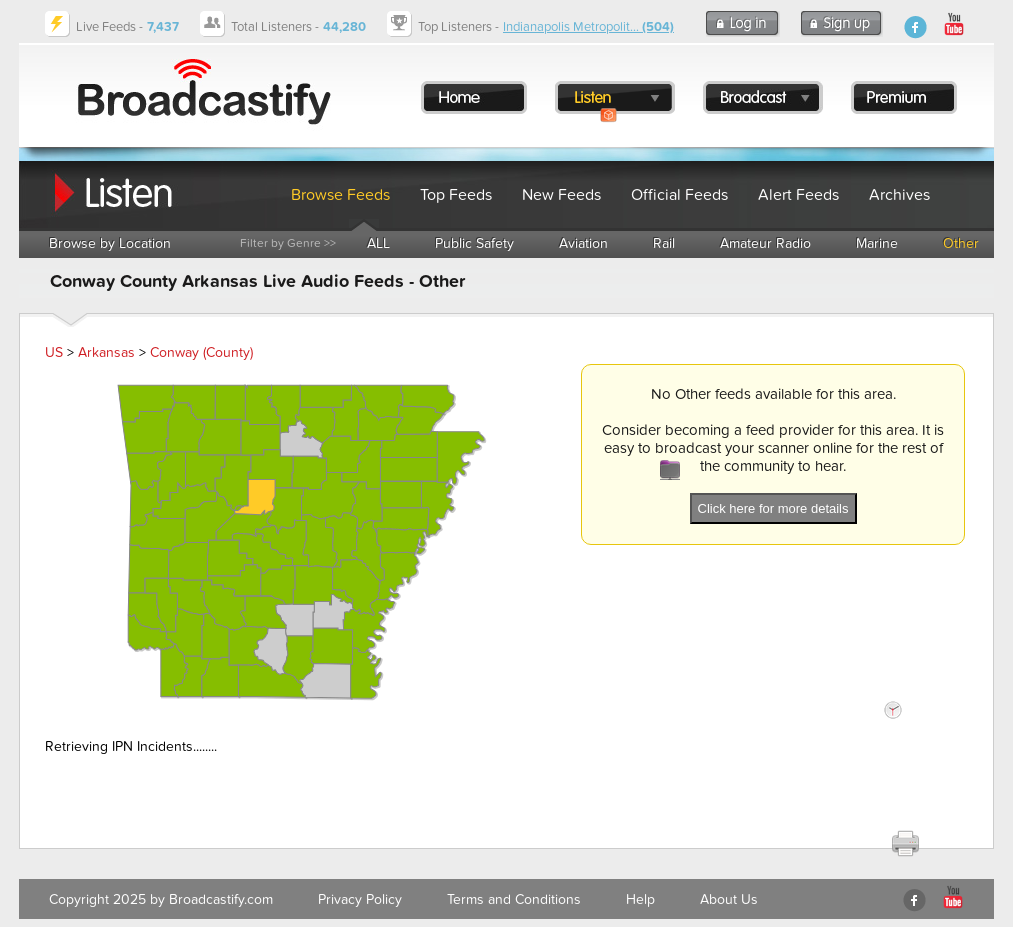  I want to click on access recently opened files or folders, so click(893, 710).